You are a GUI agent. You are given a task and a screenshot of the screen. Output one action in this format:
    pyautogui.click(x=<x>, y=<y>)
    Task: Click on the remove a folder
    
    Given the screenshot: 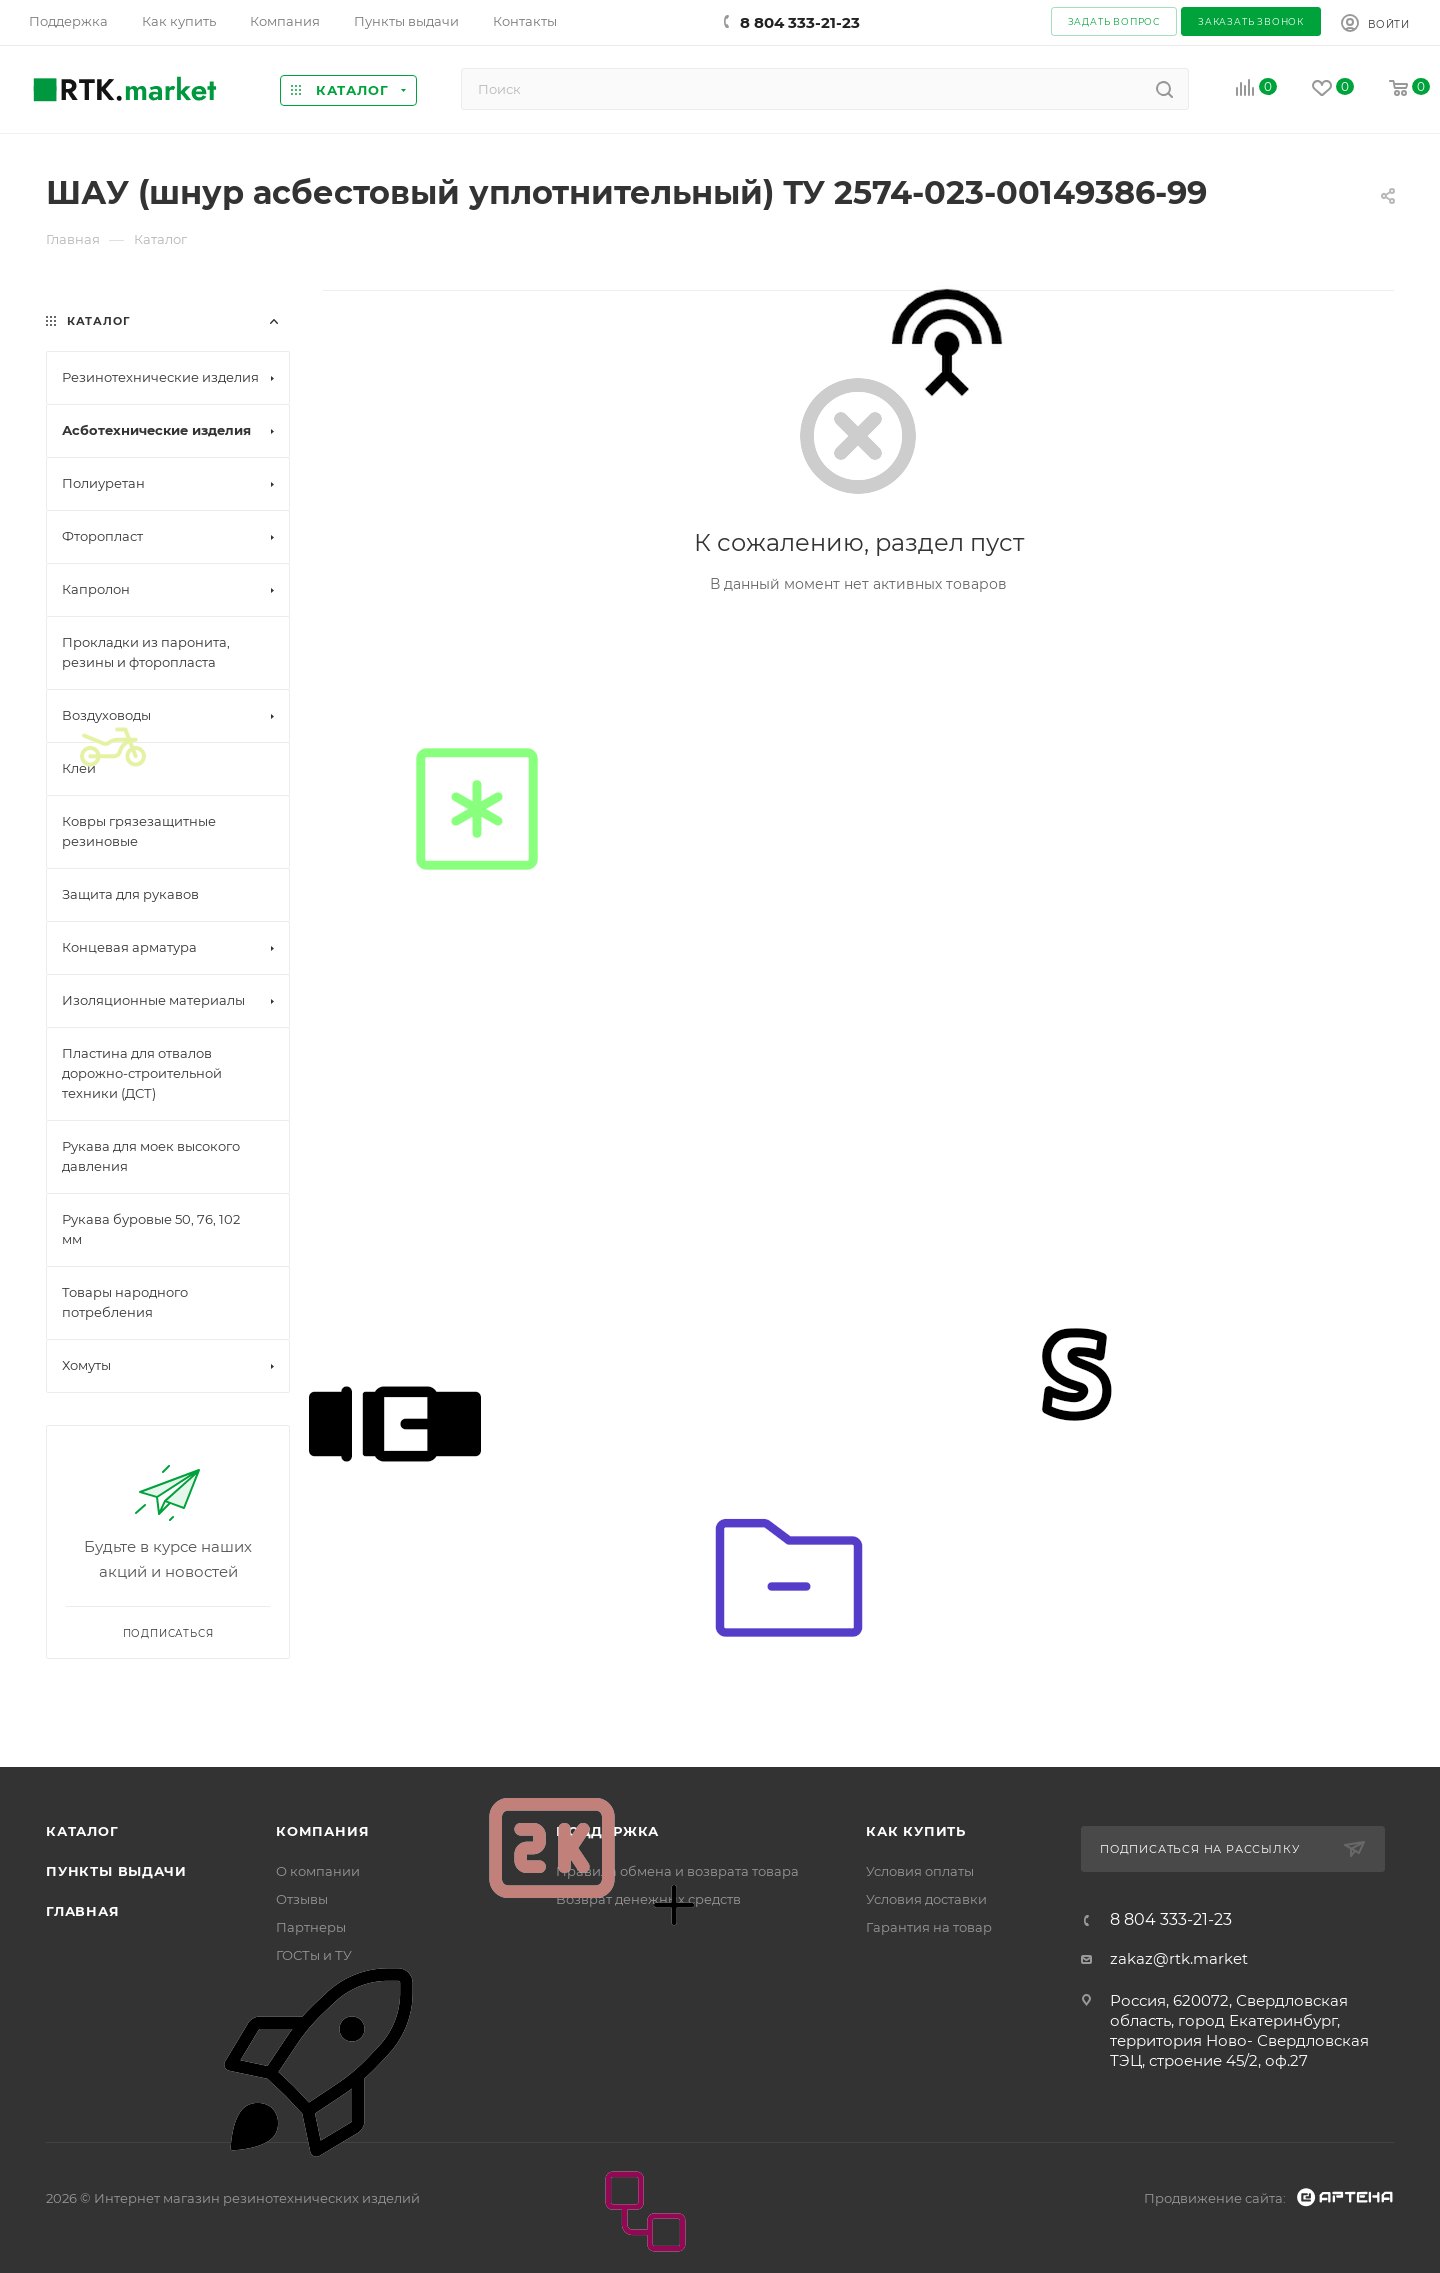 What is the action you would take?
    pyautogui.click(x=789, y=1575)
    